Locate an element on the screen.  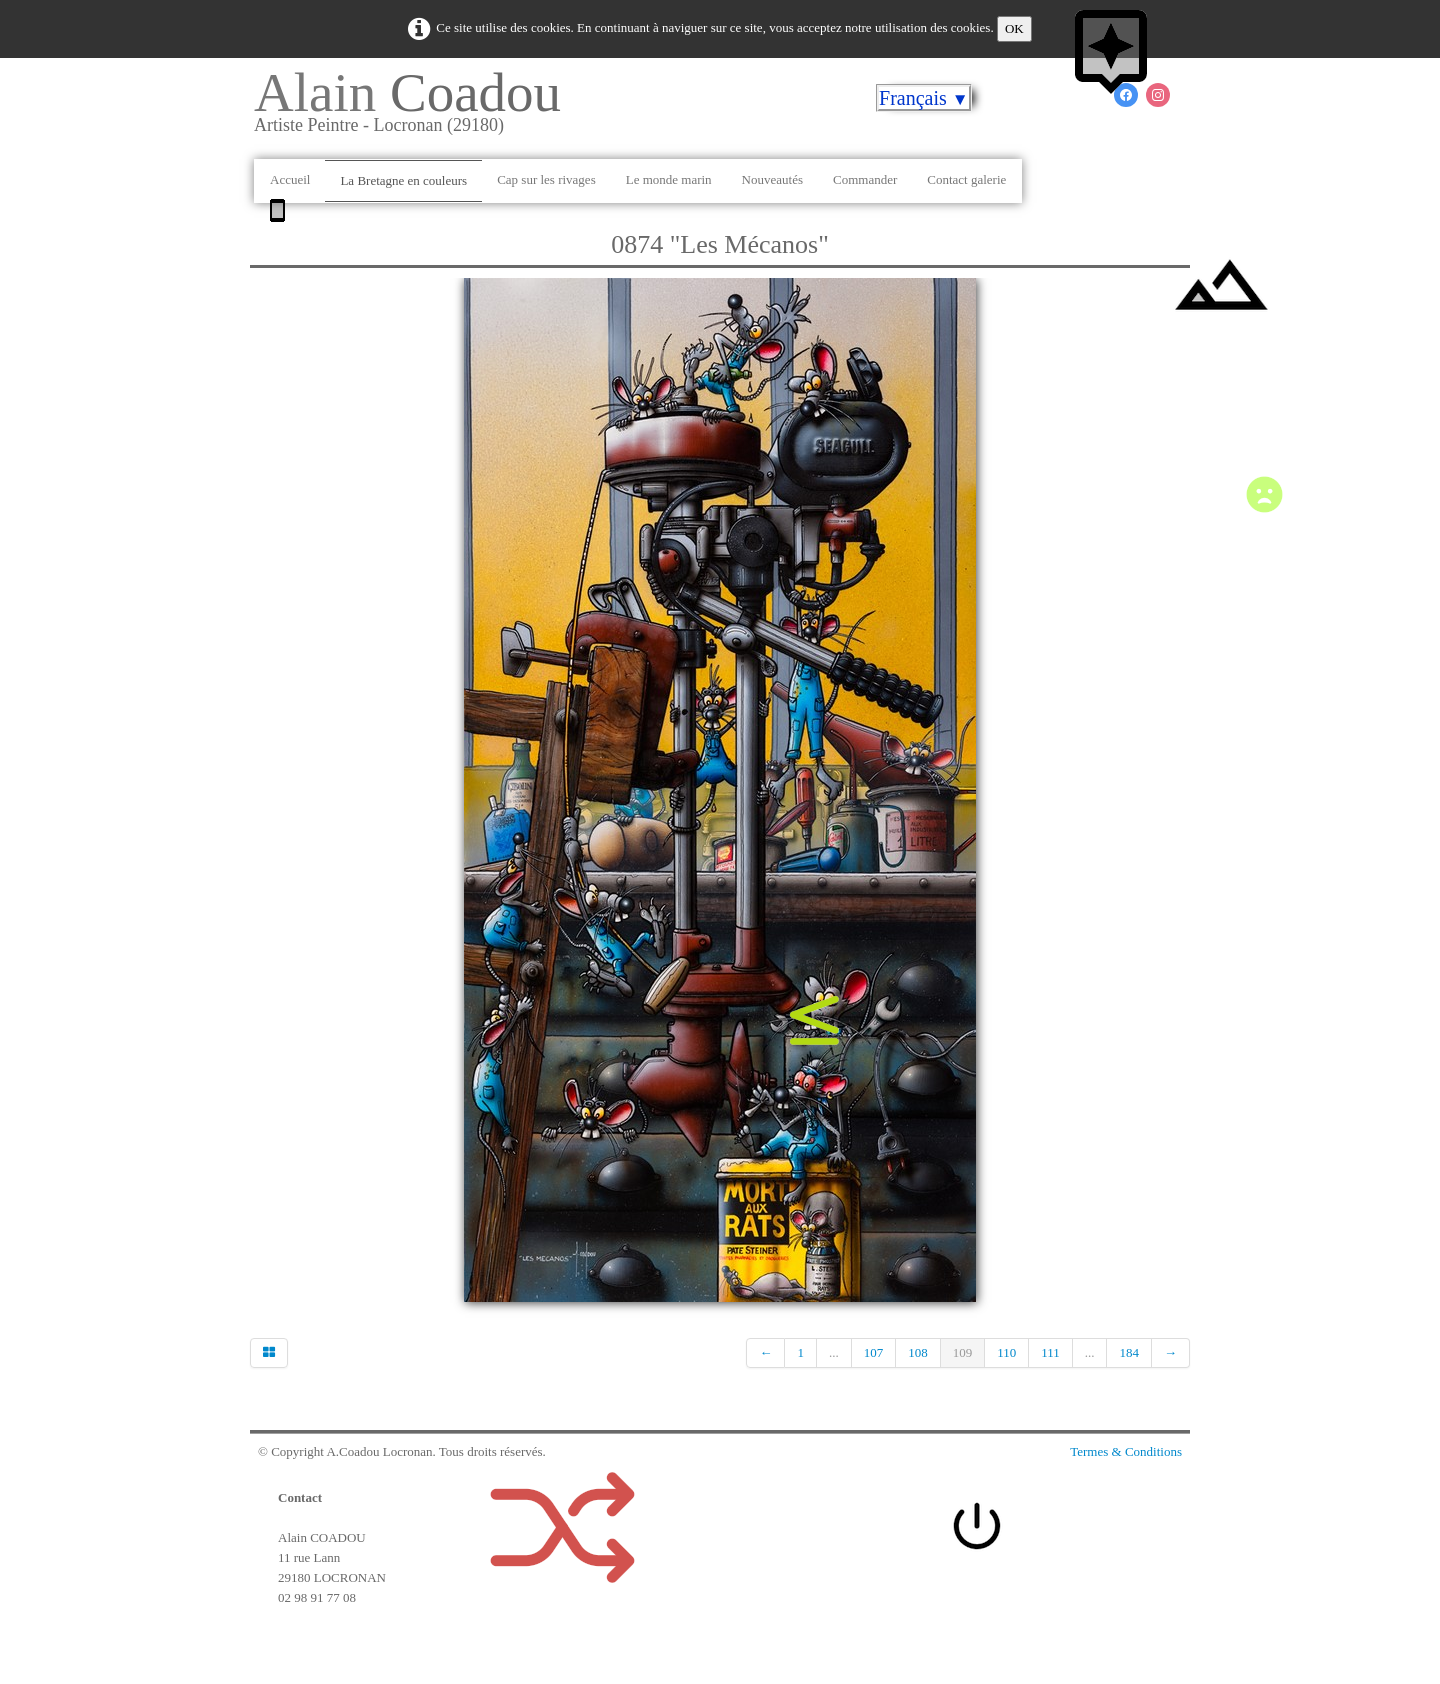
power on or off the device is located at coordinates (977, 1526).